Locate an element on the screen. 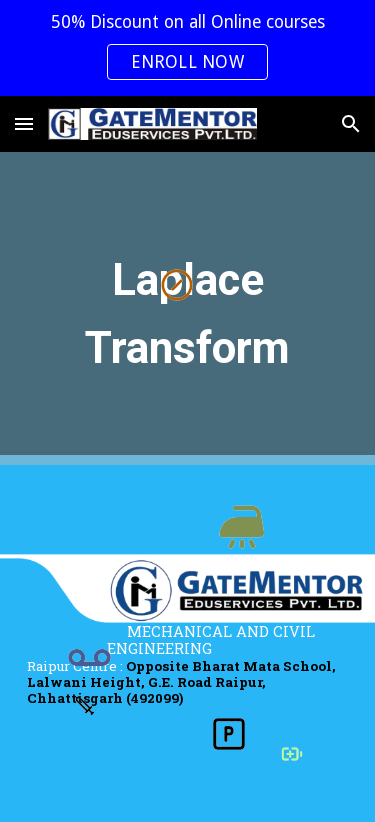 The image size is (375, 822). indicates a blocked or prohibited action is located at coordinates (177, 285).